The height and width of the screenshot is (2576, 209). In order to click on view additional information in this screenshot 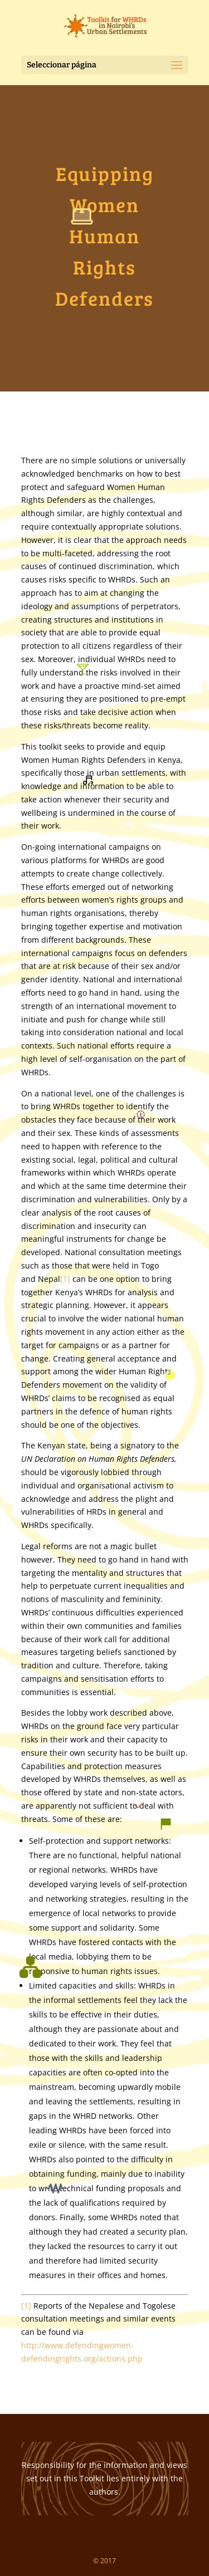, I will do `click(140, 1114)`.